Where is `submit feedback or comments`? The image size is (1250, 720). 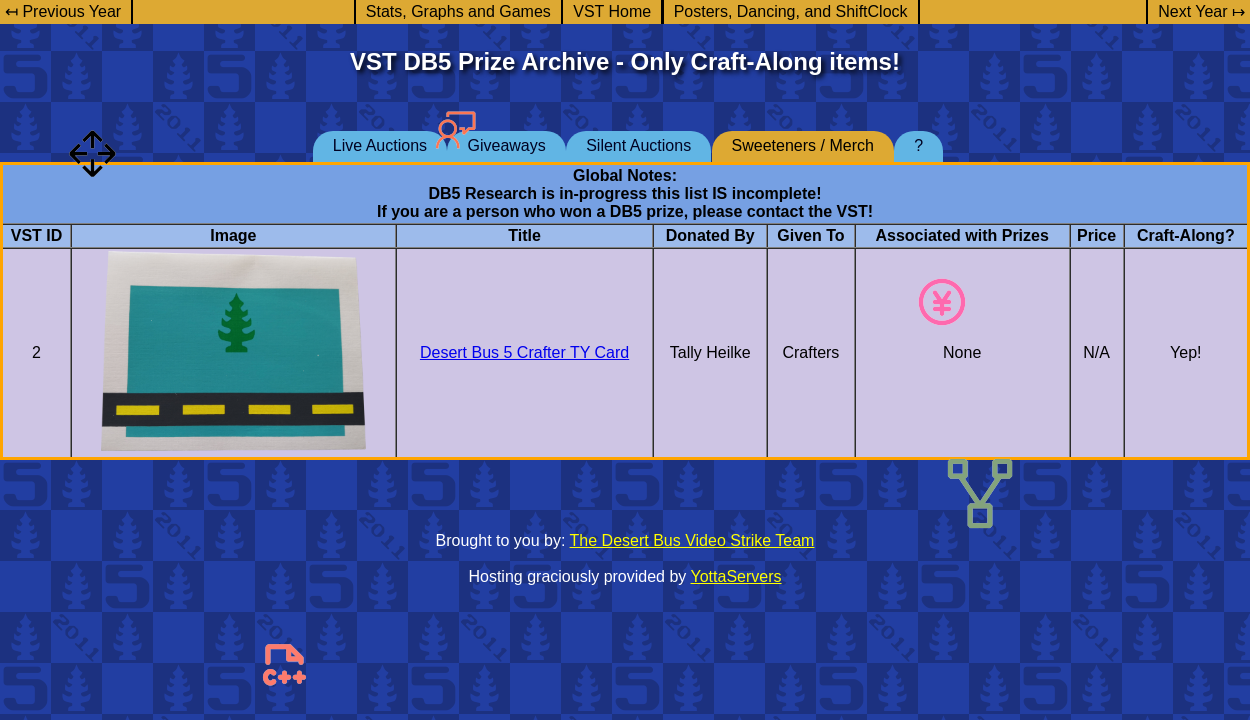 submit feedback or comments is located at coordinates (457, 130).